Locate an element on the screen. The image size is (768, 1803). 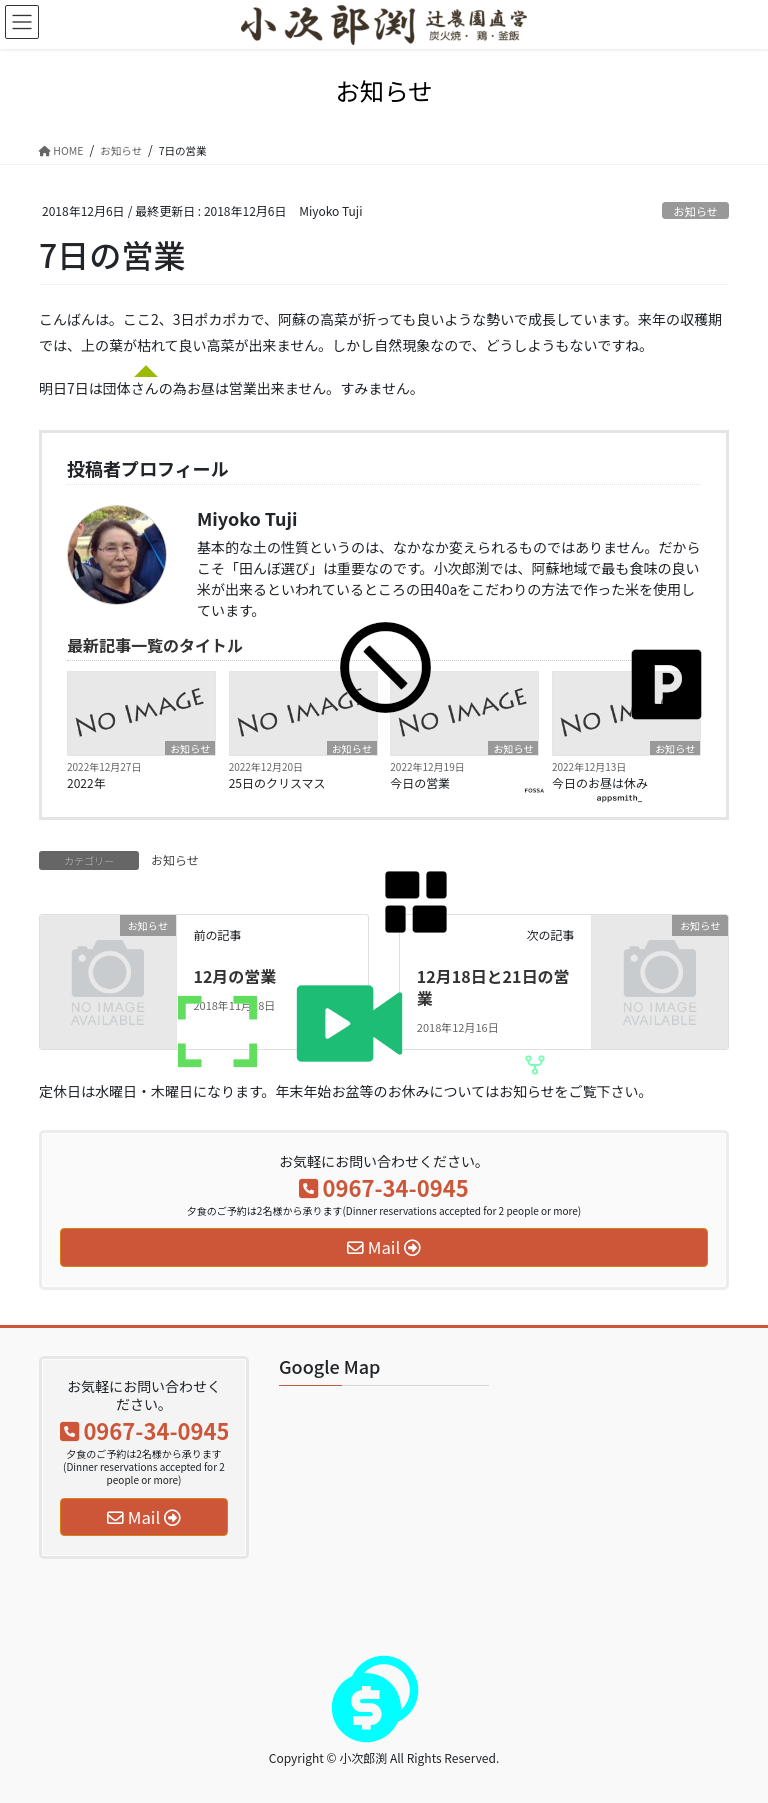
indicates a parking location or facility is located at coordinates (666, 684).